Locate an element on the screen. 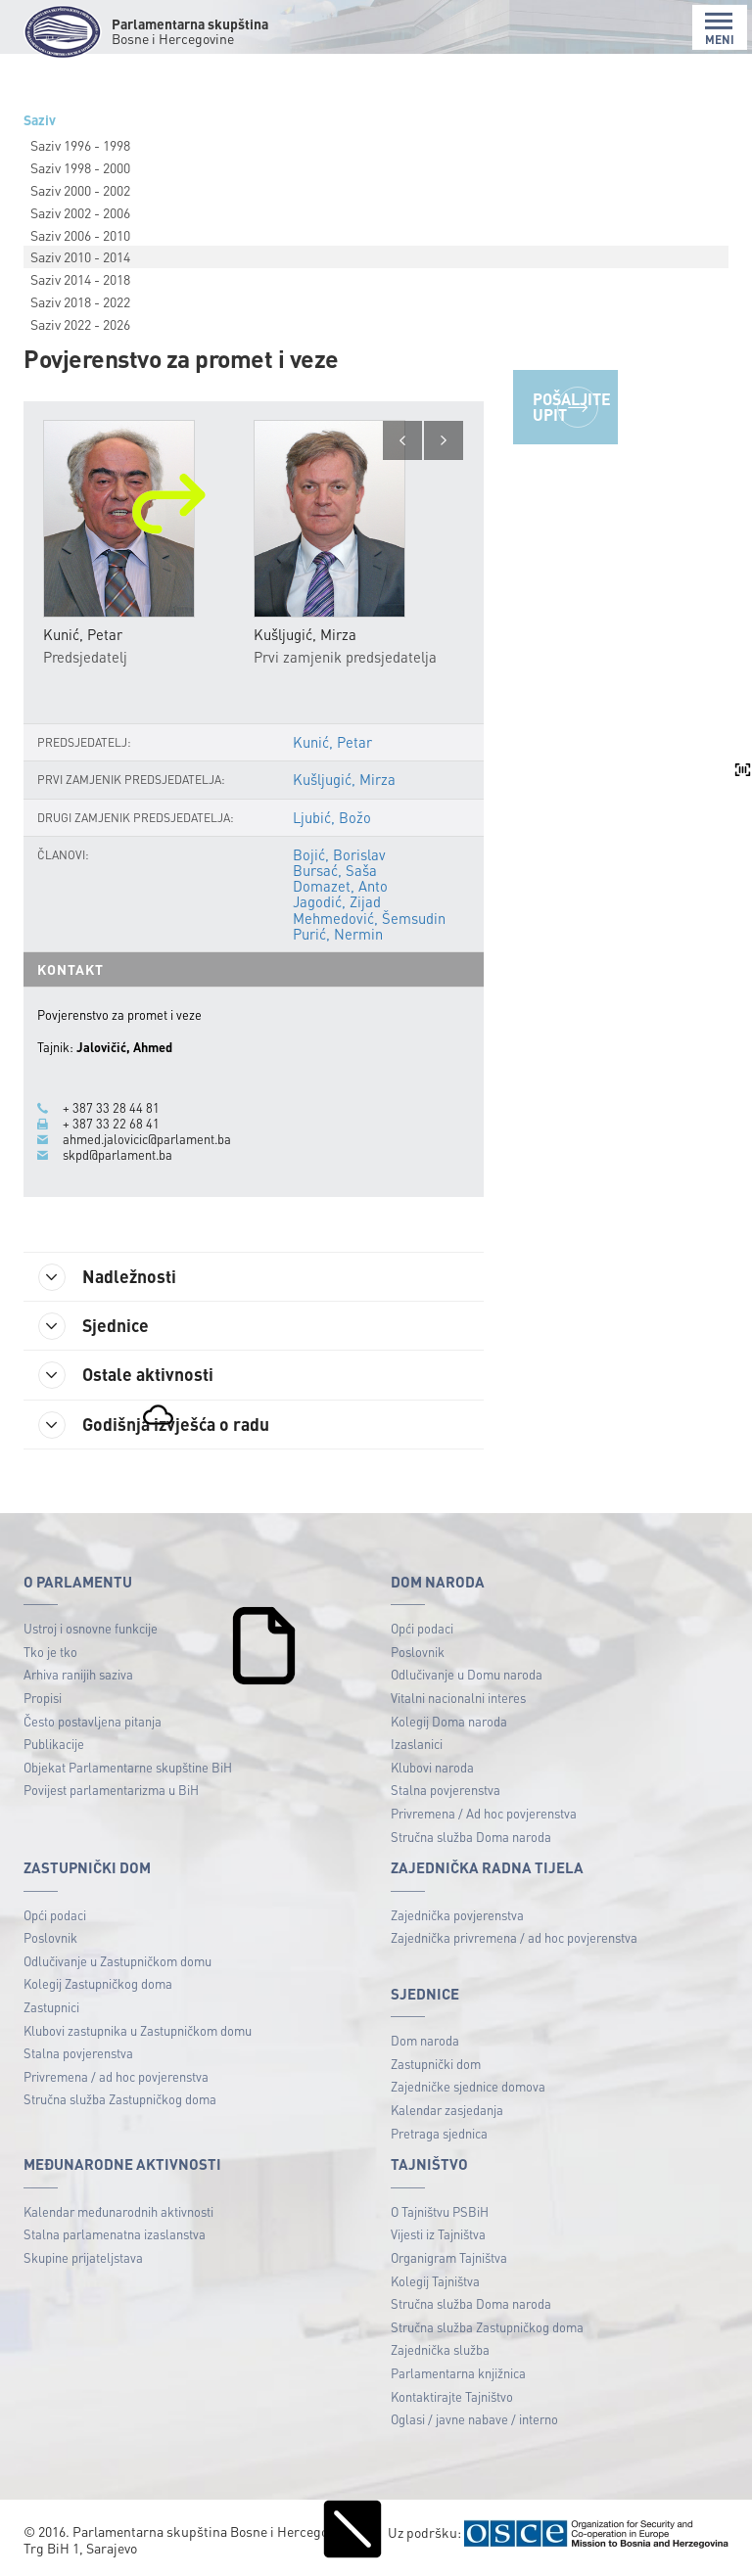 The width and height of the screenshot is (752, 2576). forward a message or email is located at coordinates (170, 503).